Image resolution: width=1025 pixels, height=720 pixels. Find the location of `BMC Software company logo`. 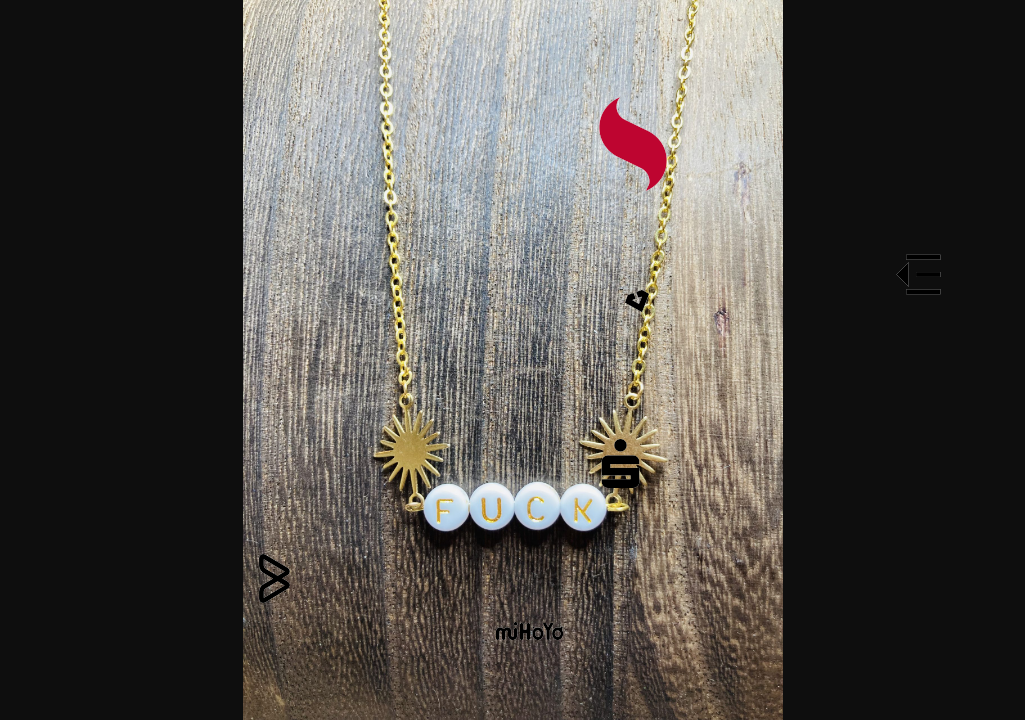

BMC Software company logo is located at coordinates (274, 578).